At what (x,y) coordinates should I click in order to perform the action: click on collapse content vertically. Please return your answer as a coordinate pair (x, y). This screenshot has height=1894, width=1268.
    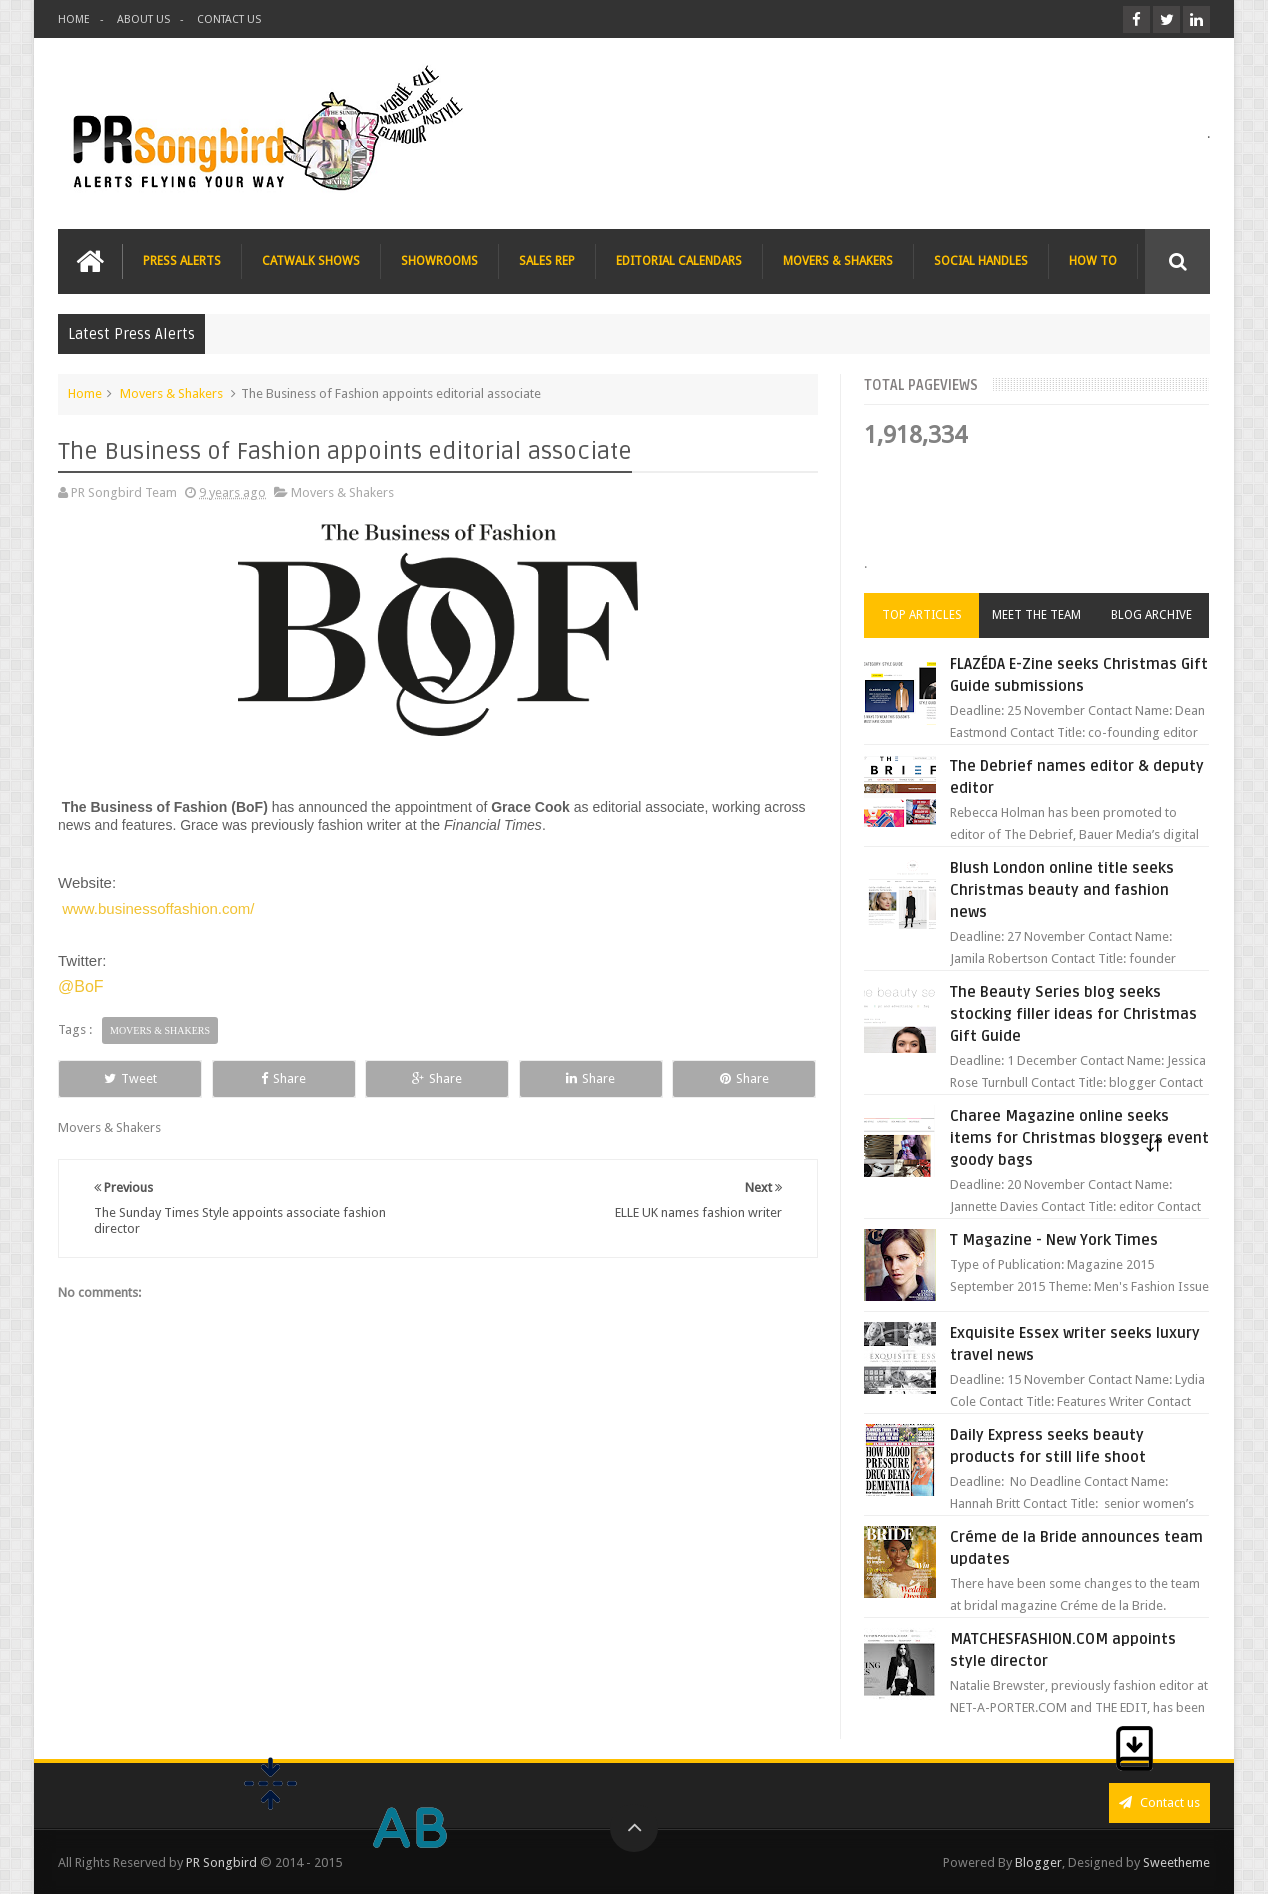
    Looking at the image, I should click on (270, 1783).